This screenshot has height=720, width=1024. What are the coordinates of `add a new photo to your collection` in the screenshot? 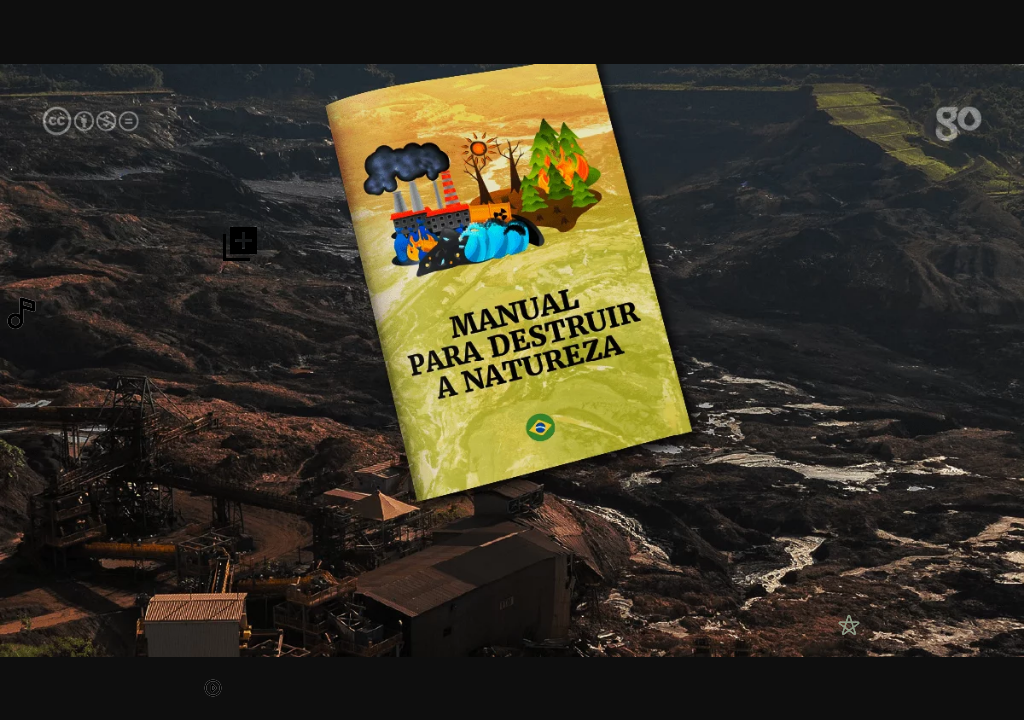 It's located at (240, 244).